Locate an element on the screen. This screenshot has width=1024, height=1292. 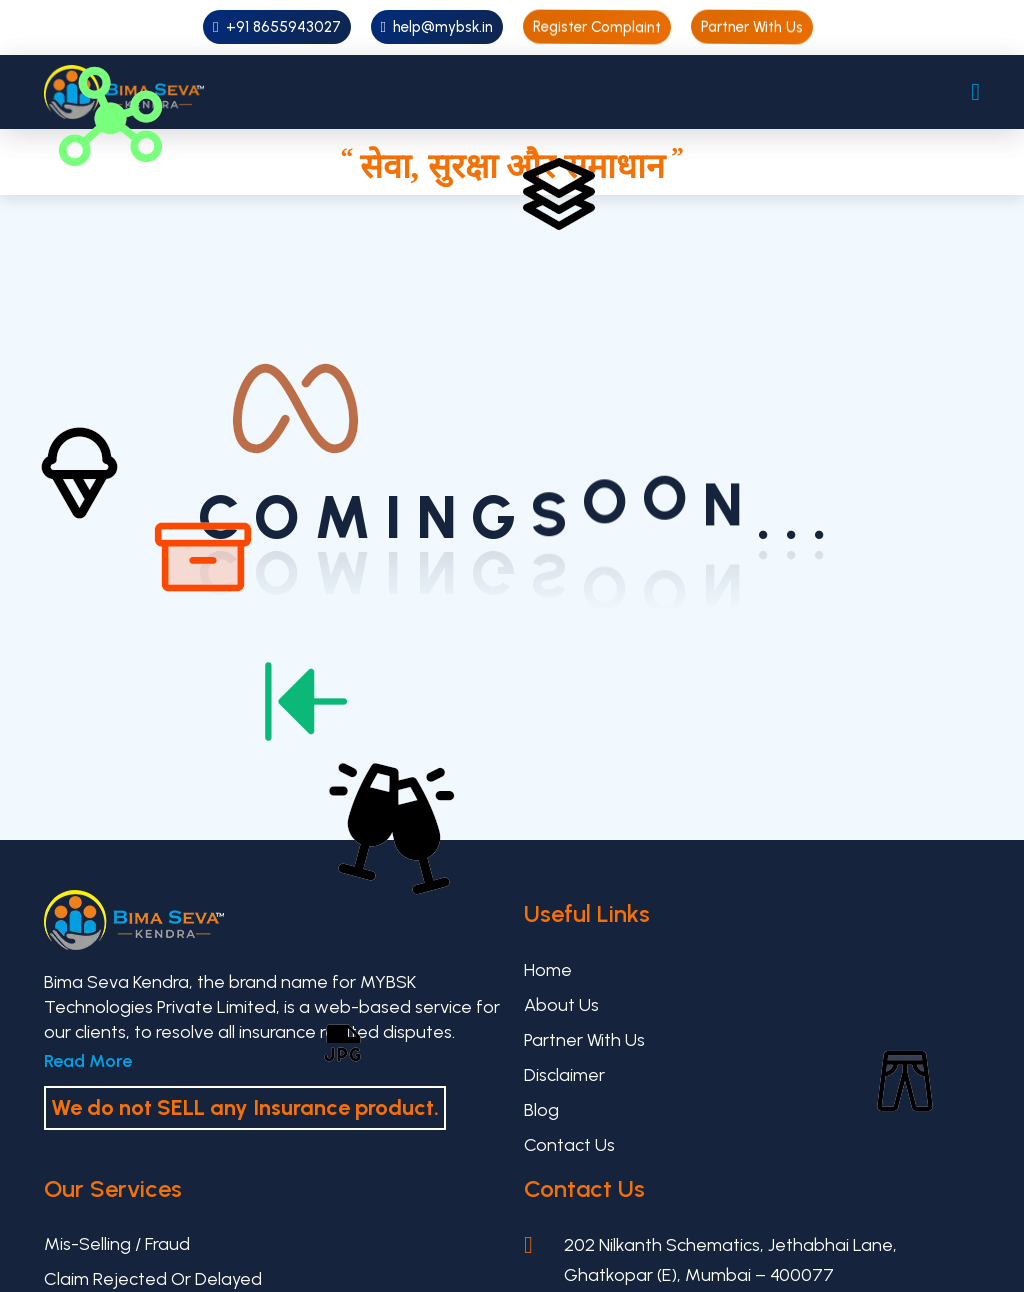
browse pants or bottoms in a clothing app is located at coordinates (905, 1081).